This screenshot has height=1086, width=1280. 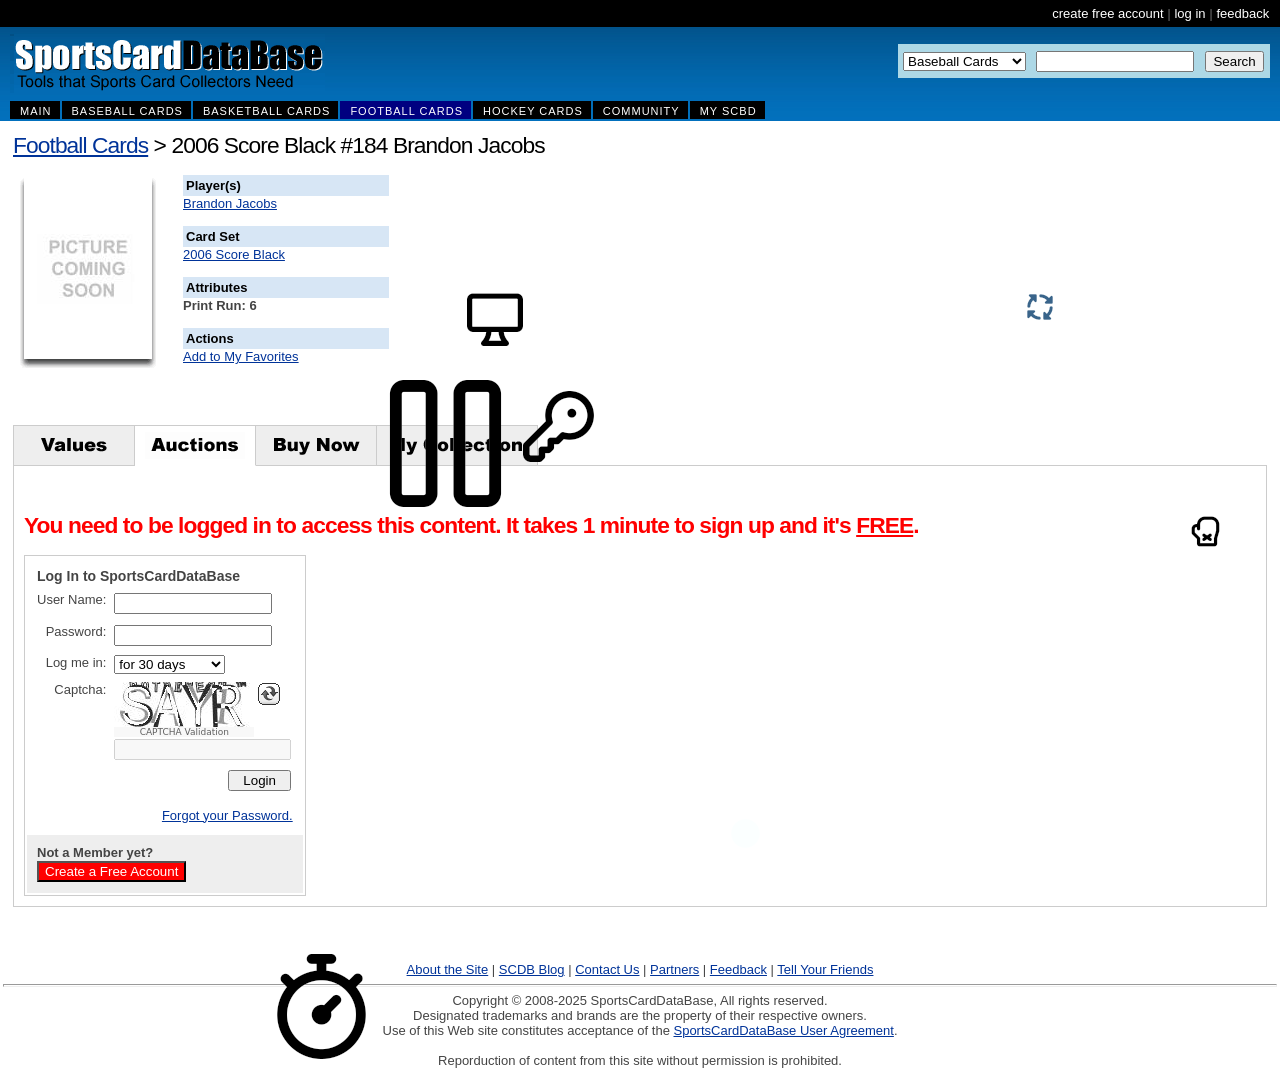 What do you see at coordinates (1206, 532) in the screenshot?
I see `access boxing or combat sports content` at bounding box center [1206, 532].